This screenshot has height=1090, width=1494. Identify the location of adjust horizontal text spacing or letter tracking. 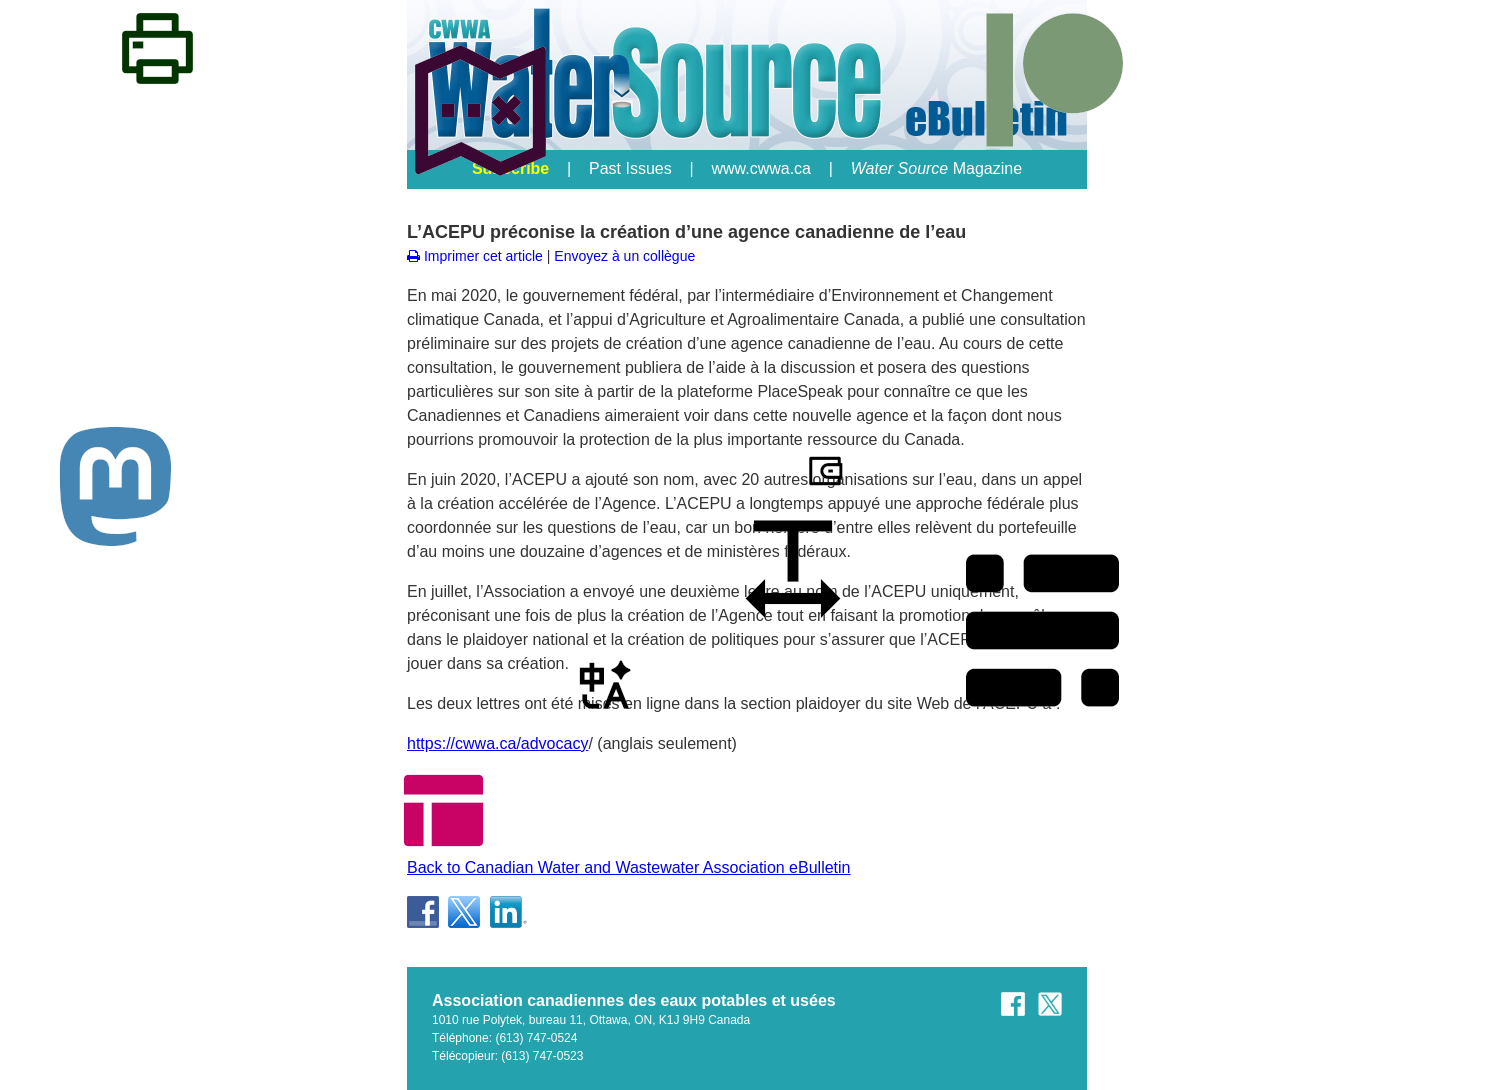
(793, 565).